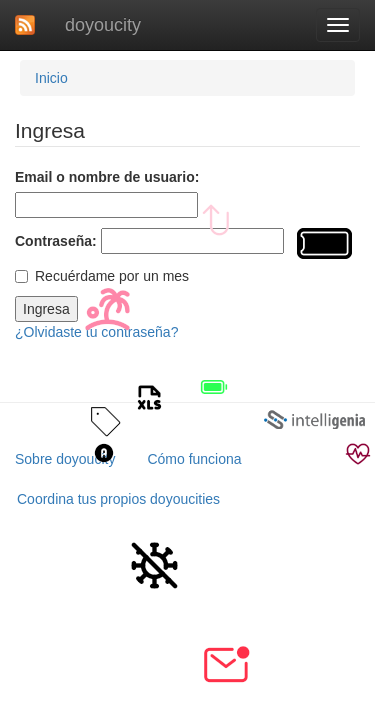 This screenshot has height=720, width=375. I want to click on indicates battery is fully charged, so click(214, 387).